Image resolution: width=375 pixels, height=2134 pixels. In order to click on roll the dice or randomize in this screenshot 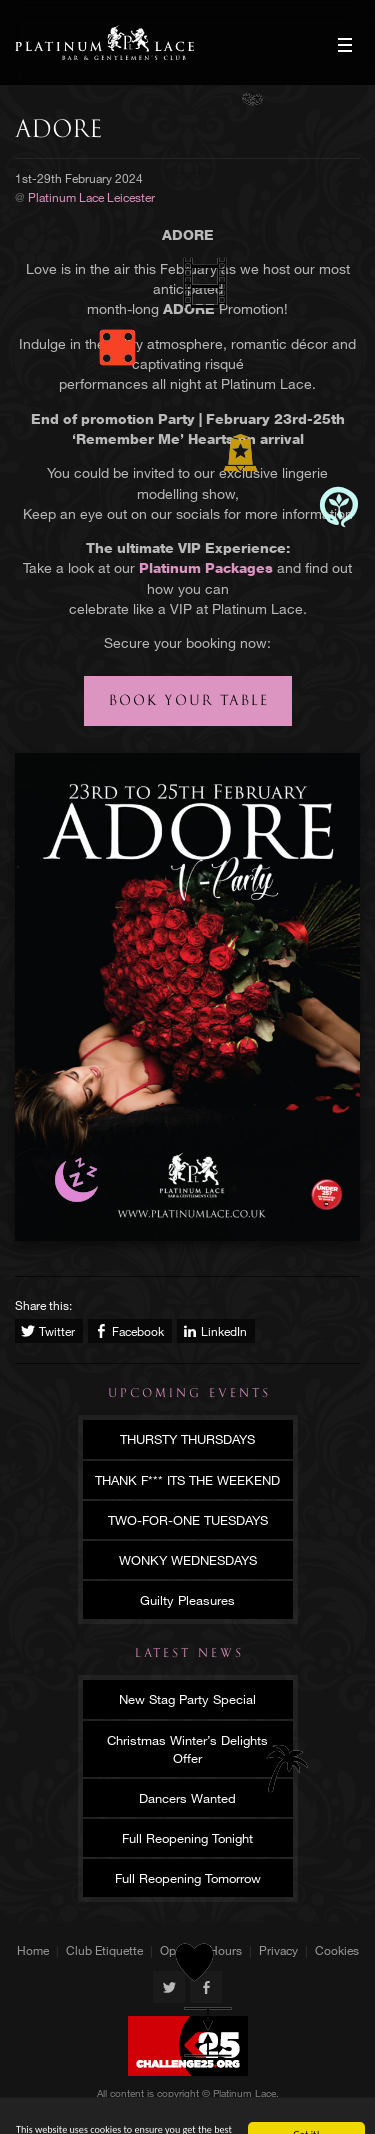, I will do `click(117, 347)`.